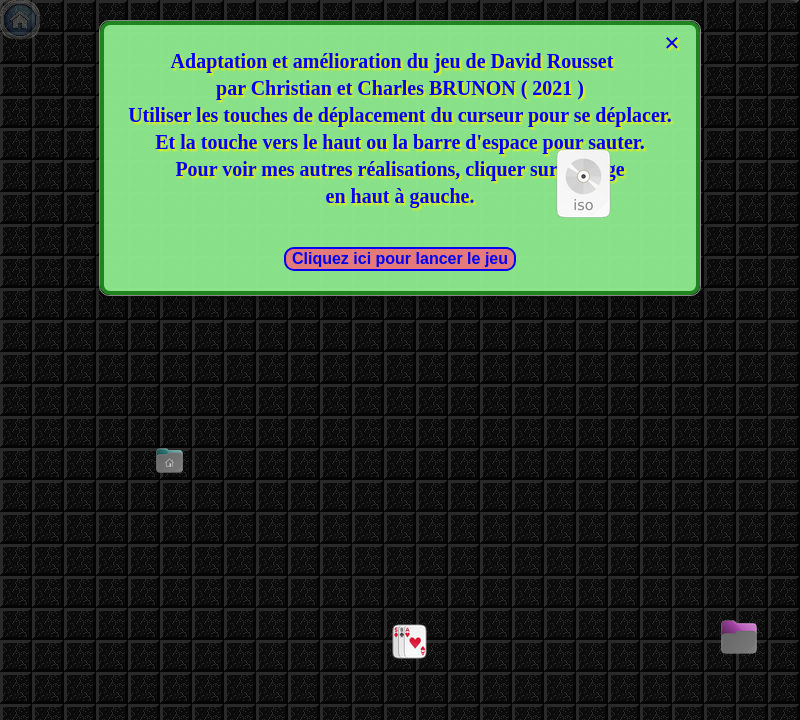 The height and width of the screenshot is (720, 800). What do you see at coordinates (169, 460) in the screenshot?
I see `access your home folder` at bounding box center [169, 460].